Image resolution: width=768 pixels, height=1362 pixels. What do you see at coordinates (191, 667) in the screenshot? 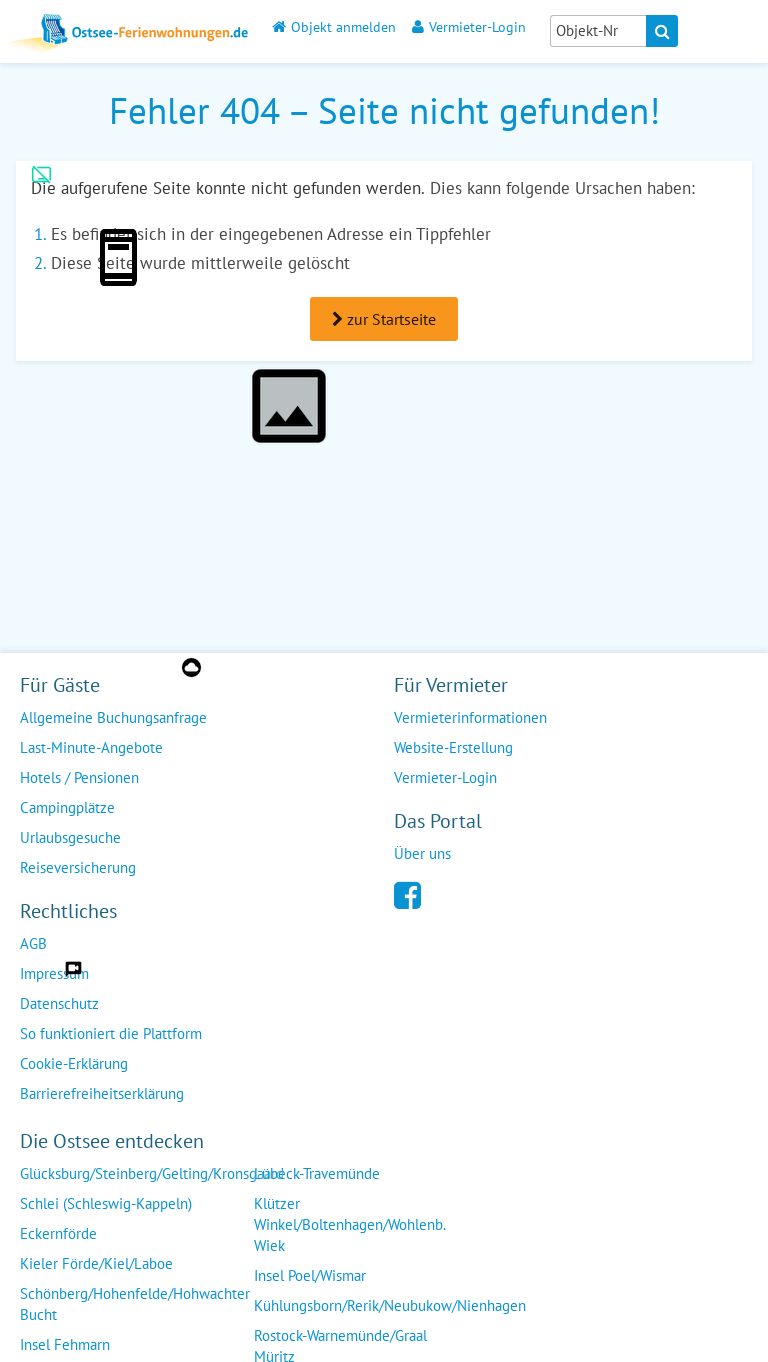
I see `access cloud storage` at bounding box center [191, 667].